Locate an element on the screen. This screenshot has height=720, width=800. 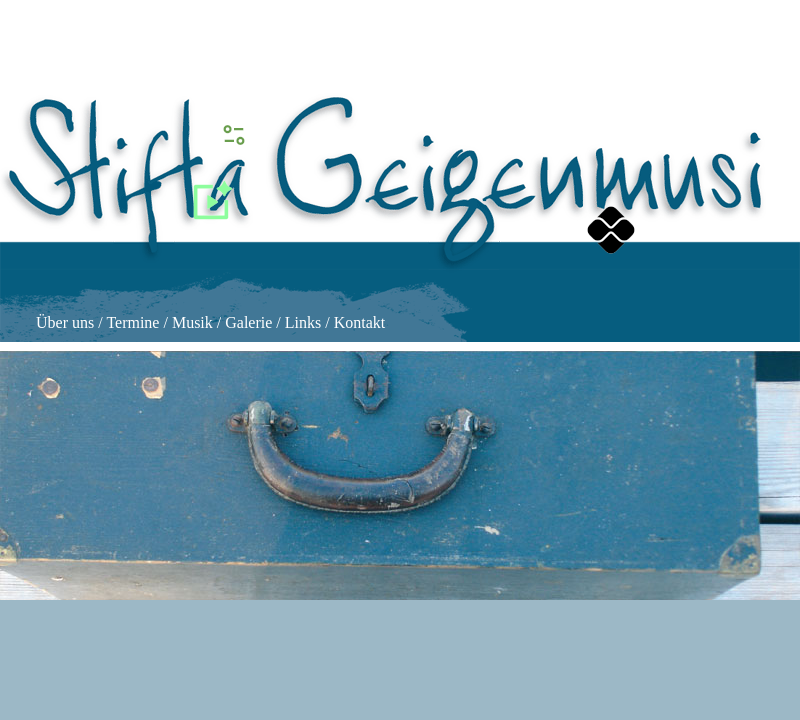
adjust audio equalizer settings is located at coordinates (234, 135).